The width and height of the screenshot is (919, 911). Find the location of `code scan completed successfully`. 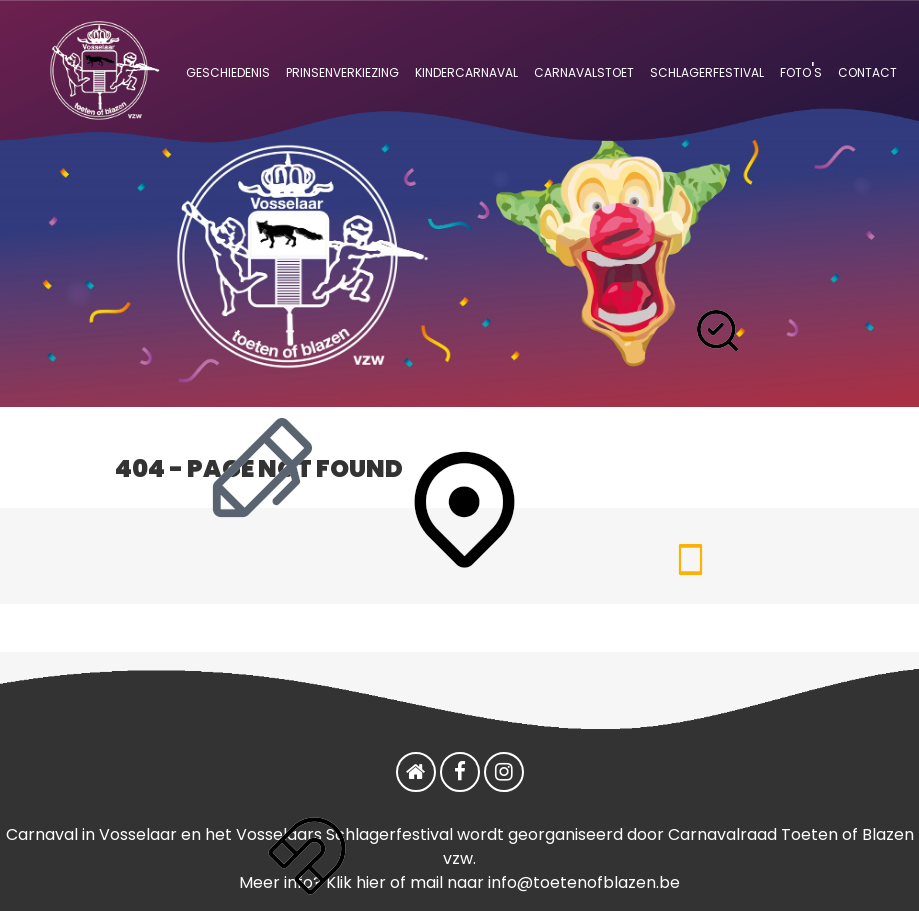

code scan completed successfully is located at coordinates (717, 330).